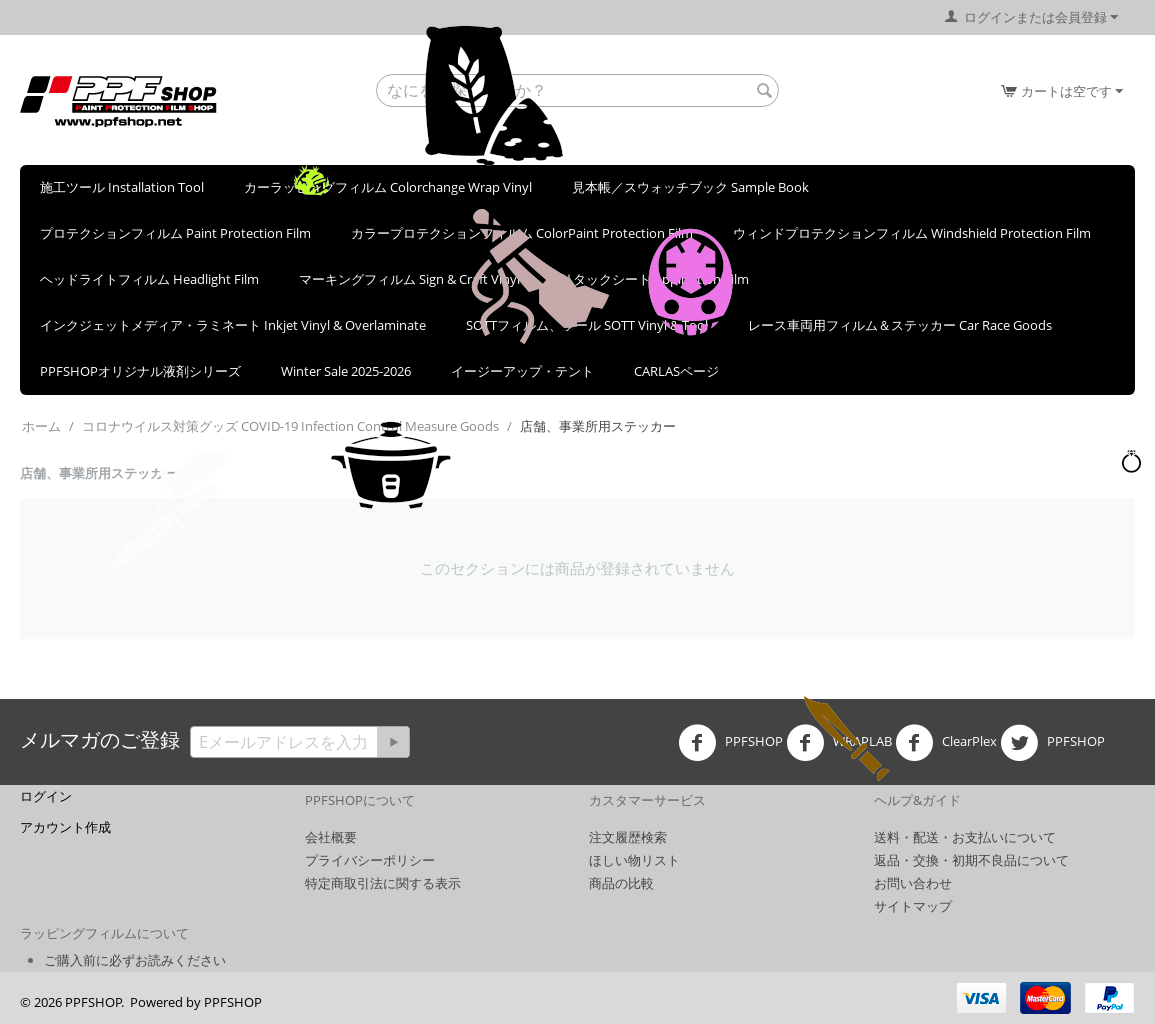 This screenshot has width=1155, height=1024. What do you see at coordinates (691, 282) in the screenshot?
I see `indicates a freeze or stun status effect in gameplay` at bounding box center [691, 282].